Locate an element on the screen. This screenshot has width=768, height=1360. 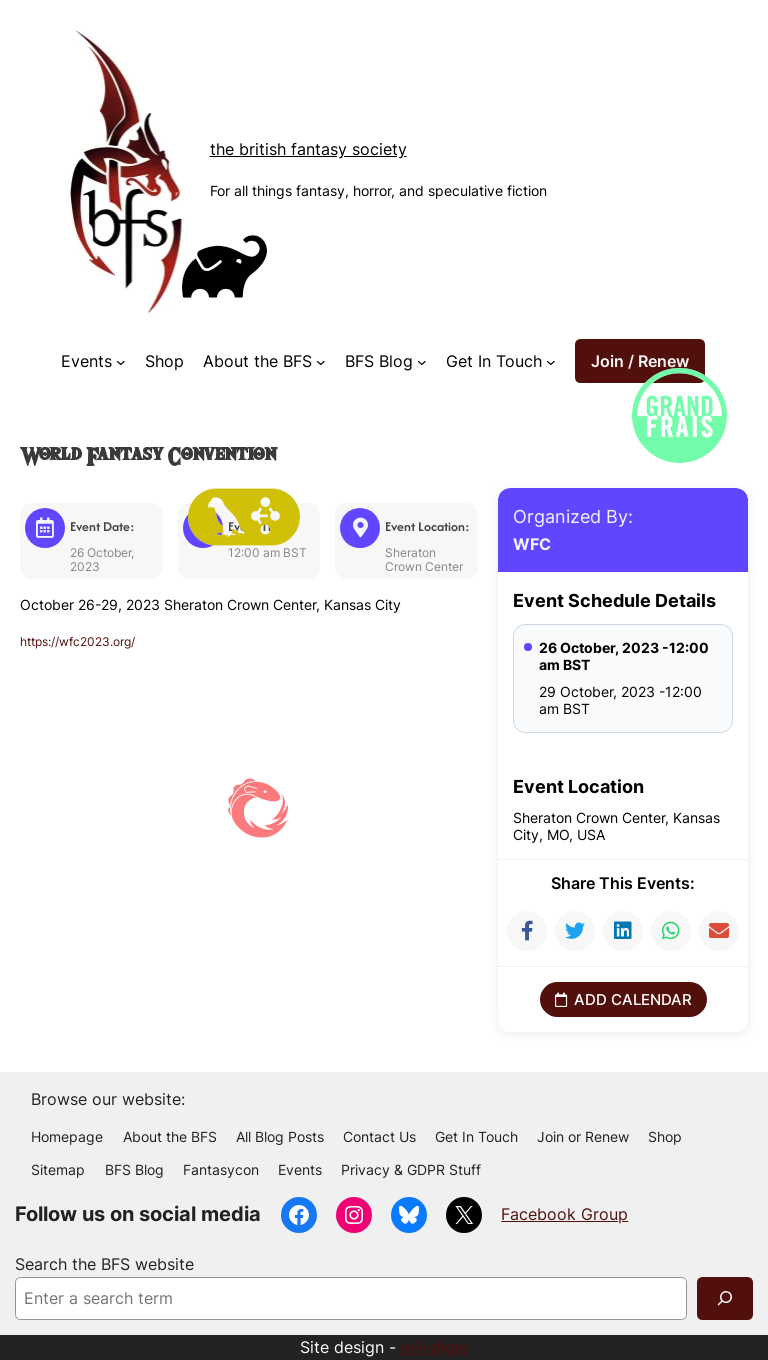
LangGraph platform or integration is located at coordinates (244, 517).